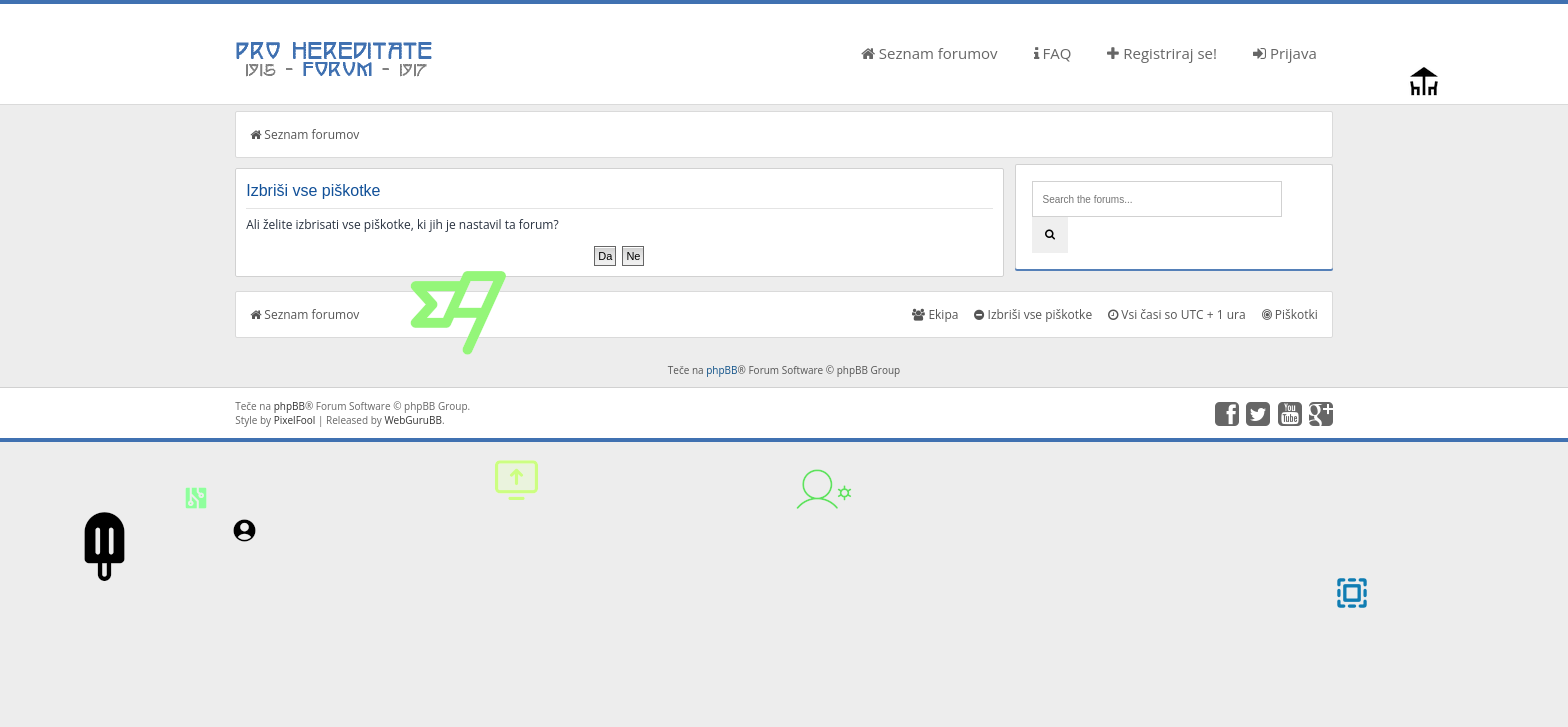 The height and width of the screenshot is (727, 1568). I want to click on access hardware or circuit settings, so click(196, 498).